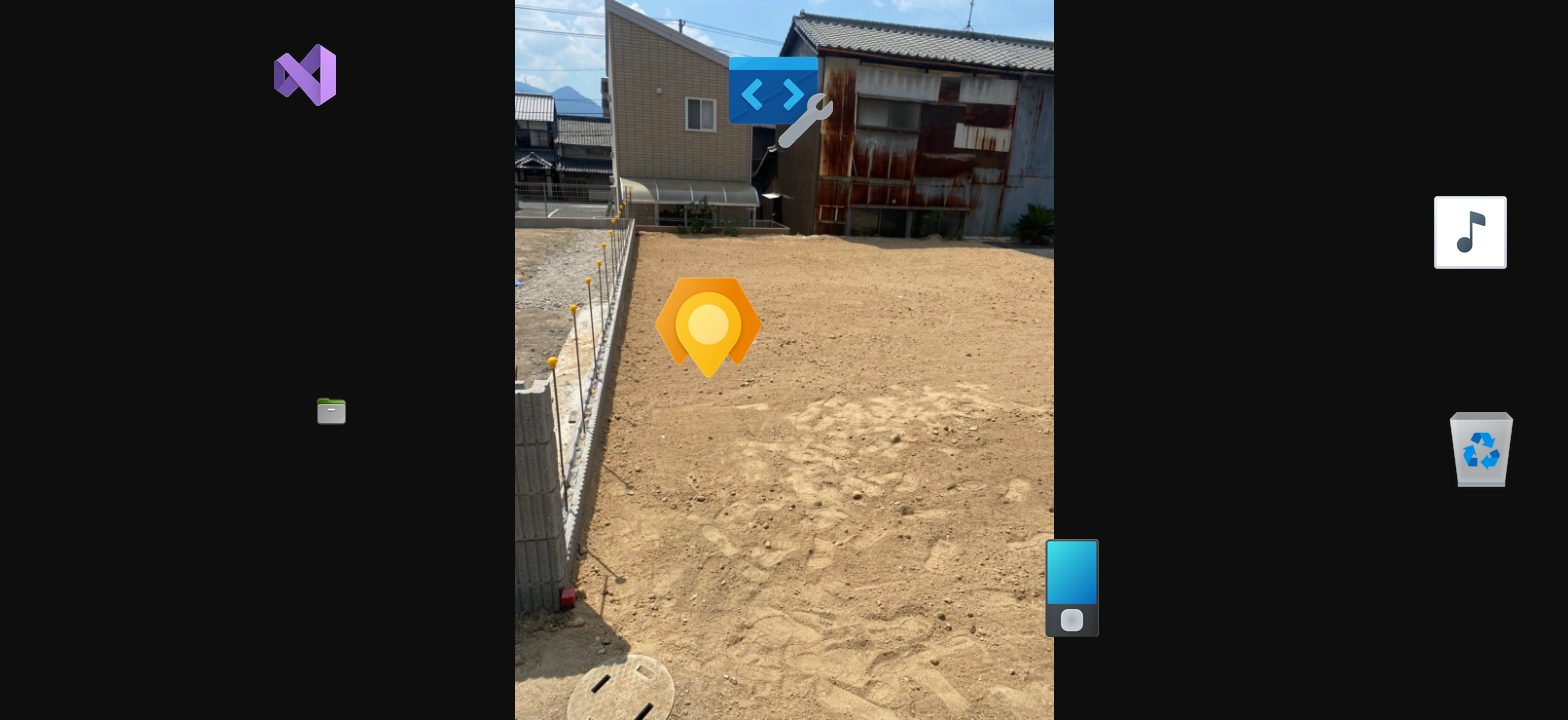  I want to click on open the file manager, so click(331, 410).